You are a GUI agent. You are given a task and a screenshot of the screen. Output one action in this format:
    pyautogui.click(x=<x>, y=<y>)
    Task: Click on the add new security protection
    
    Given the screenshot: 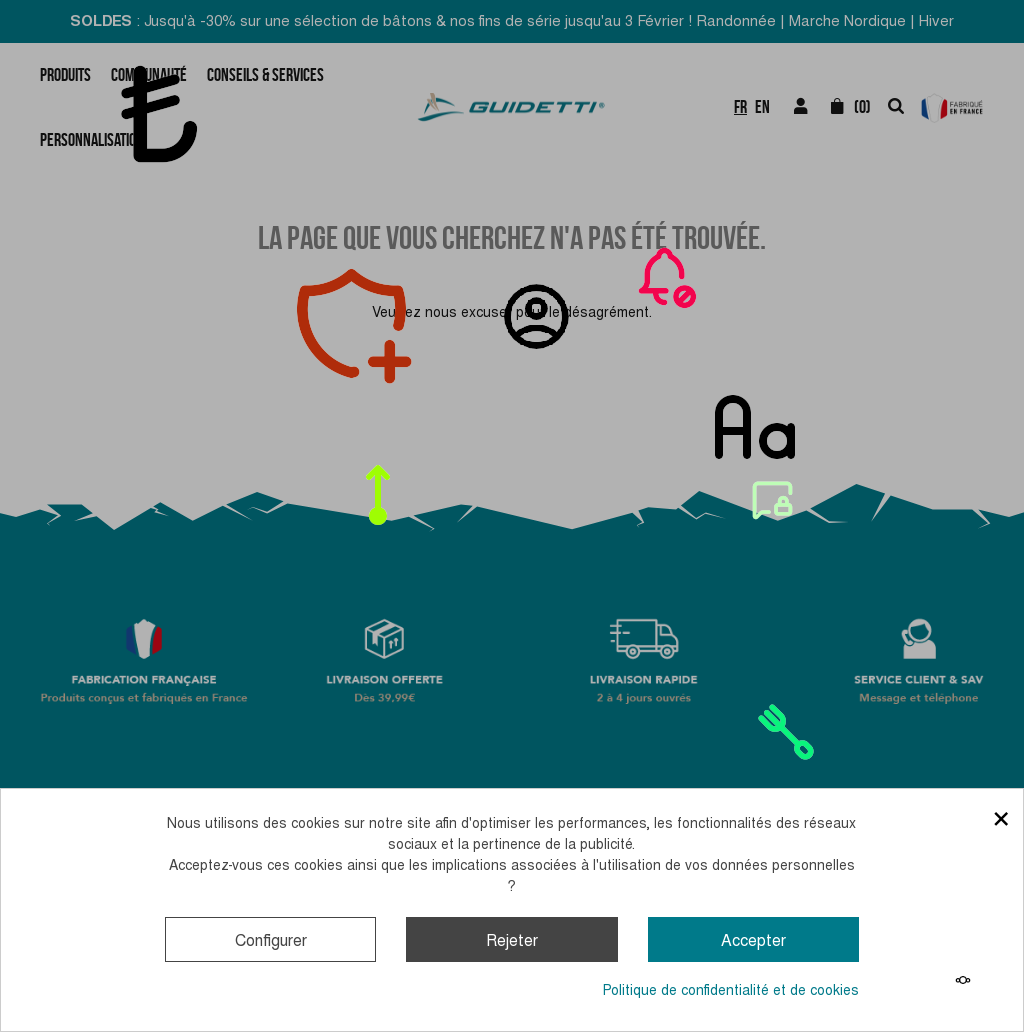 What is the action you would take?
    pyautogui.click(x=351, y=323)
    